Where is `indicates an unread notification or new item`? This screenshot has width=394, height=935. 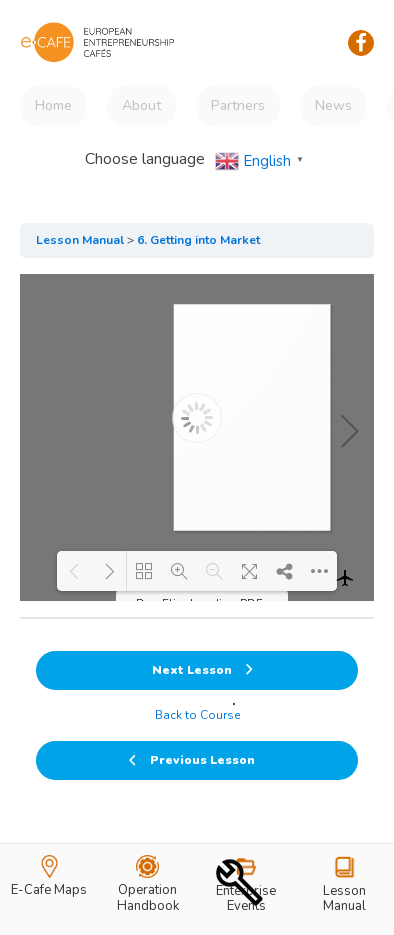 indicates an unread notification or new item is located at coordinates (234, 704).